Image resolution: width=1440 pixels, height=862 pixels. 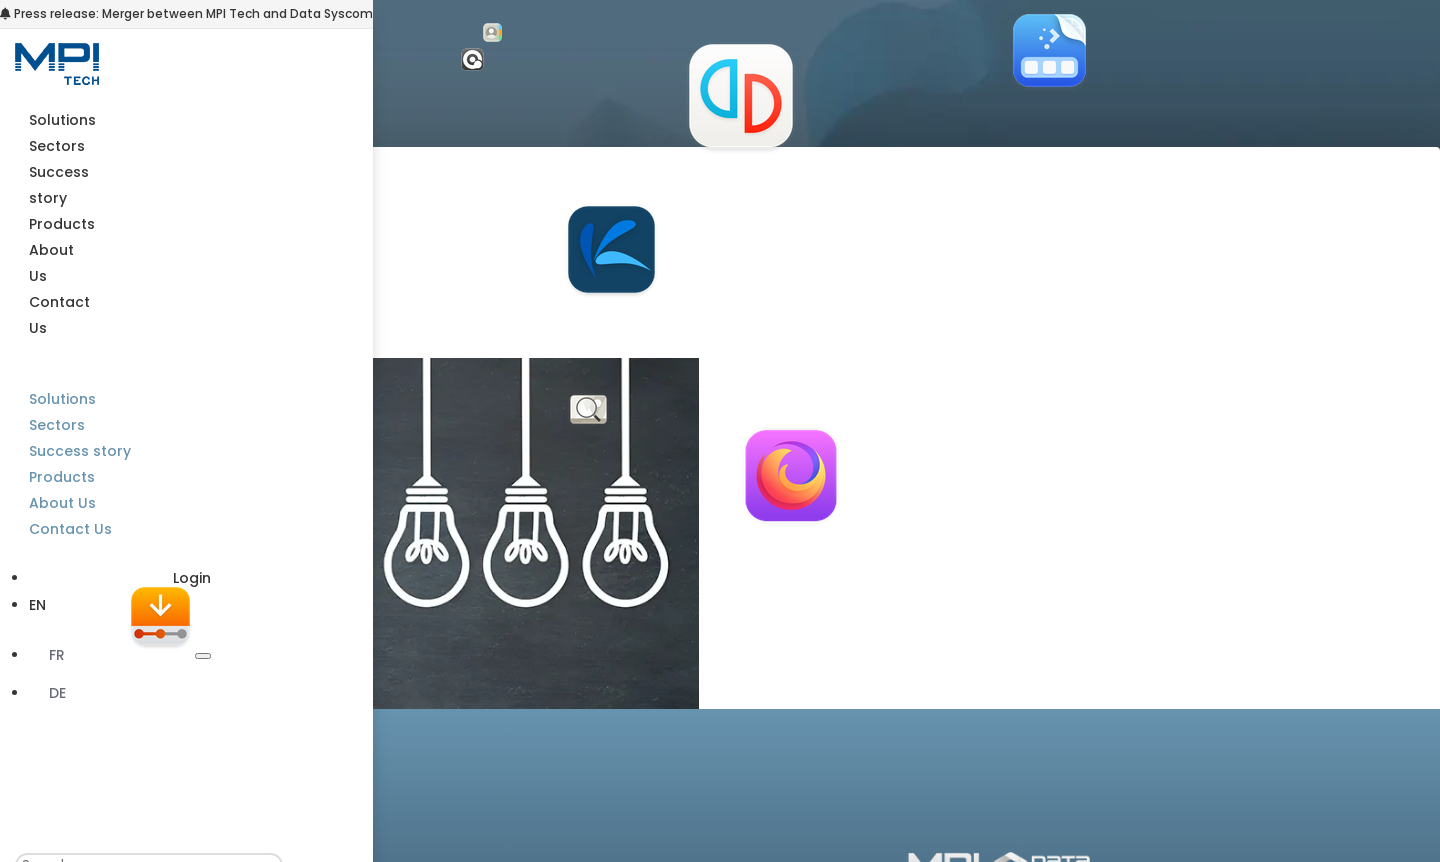 What do you see at coordinates (611, 249) in the screenshot?
I see `launch the KaOS linux distribution app` at bounding box center [611, 249].